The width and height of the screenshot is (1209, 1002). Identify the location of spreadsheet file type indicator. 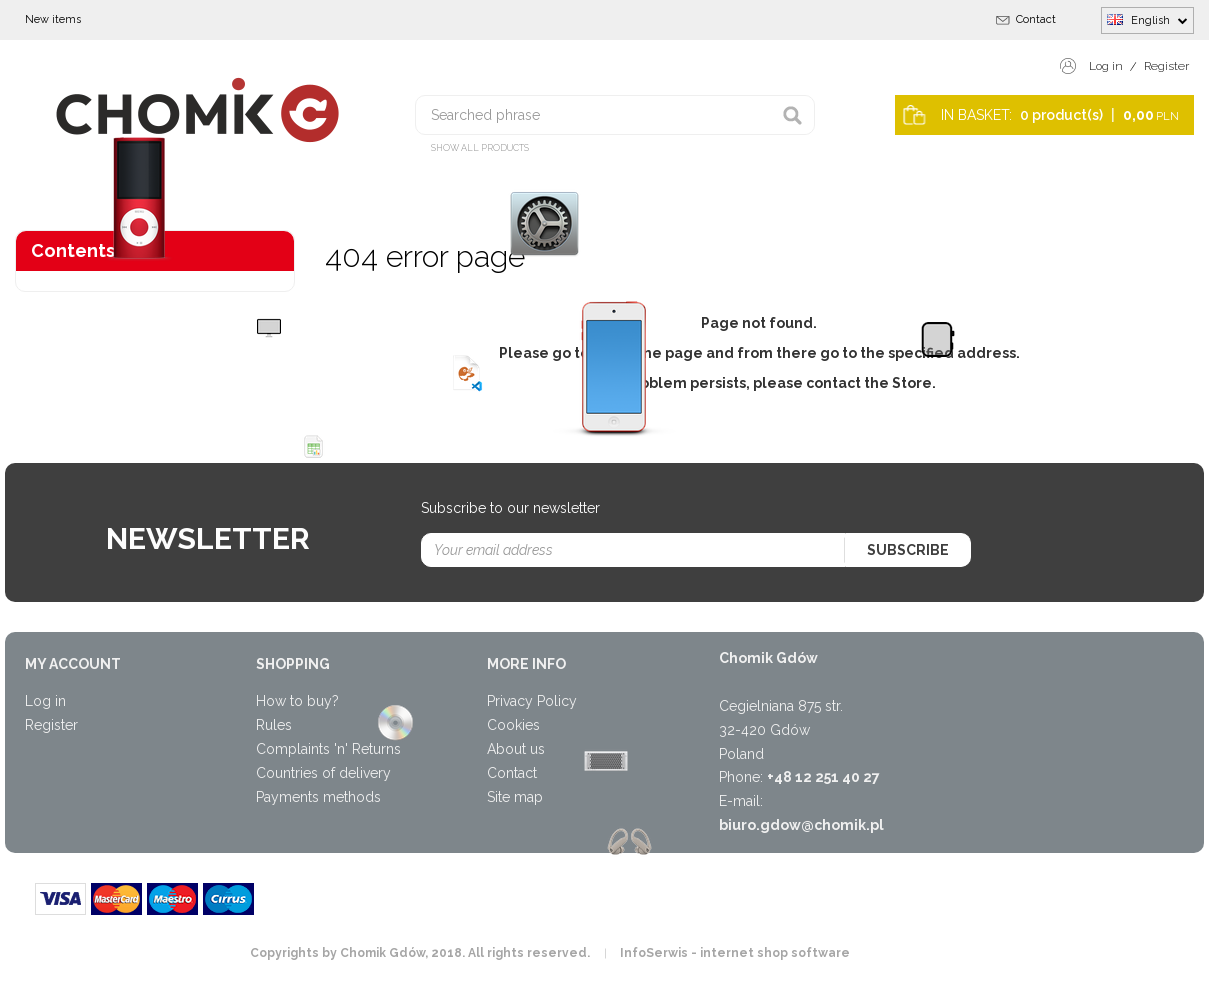
(313, 446).